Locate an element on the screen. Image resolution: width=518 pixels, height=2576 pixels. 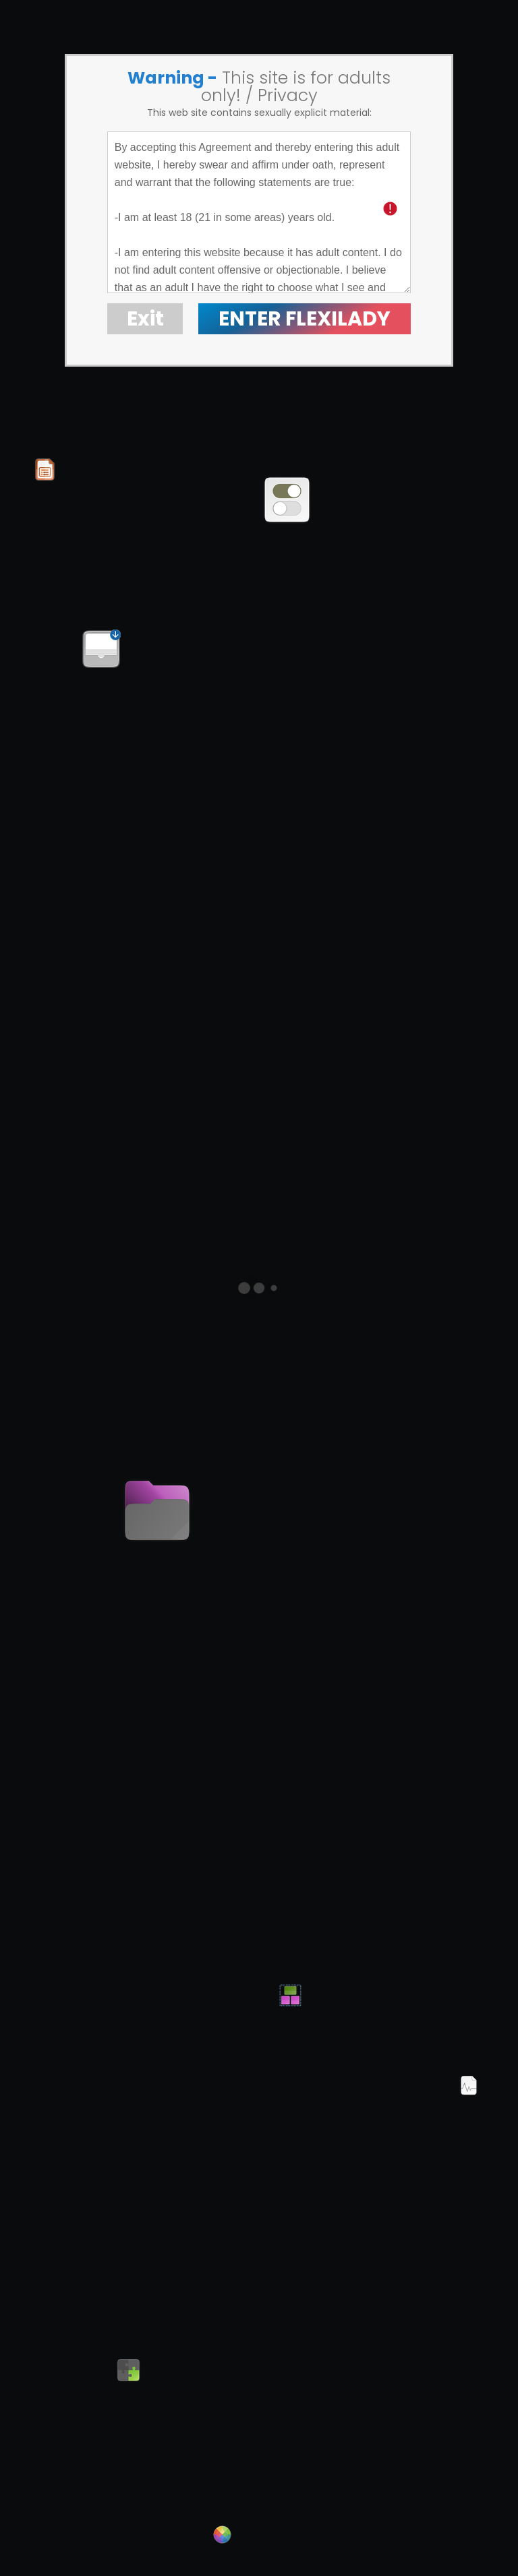
select all items in the current view is located at coordinates (290, 1995).